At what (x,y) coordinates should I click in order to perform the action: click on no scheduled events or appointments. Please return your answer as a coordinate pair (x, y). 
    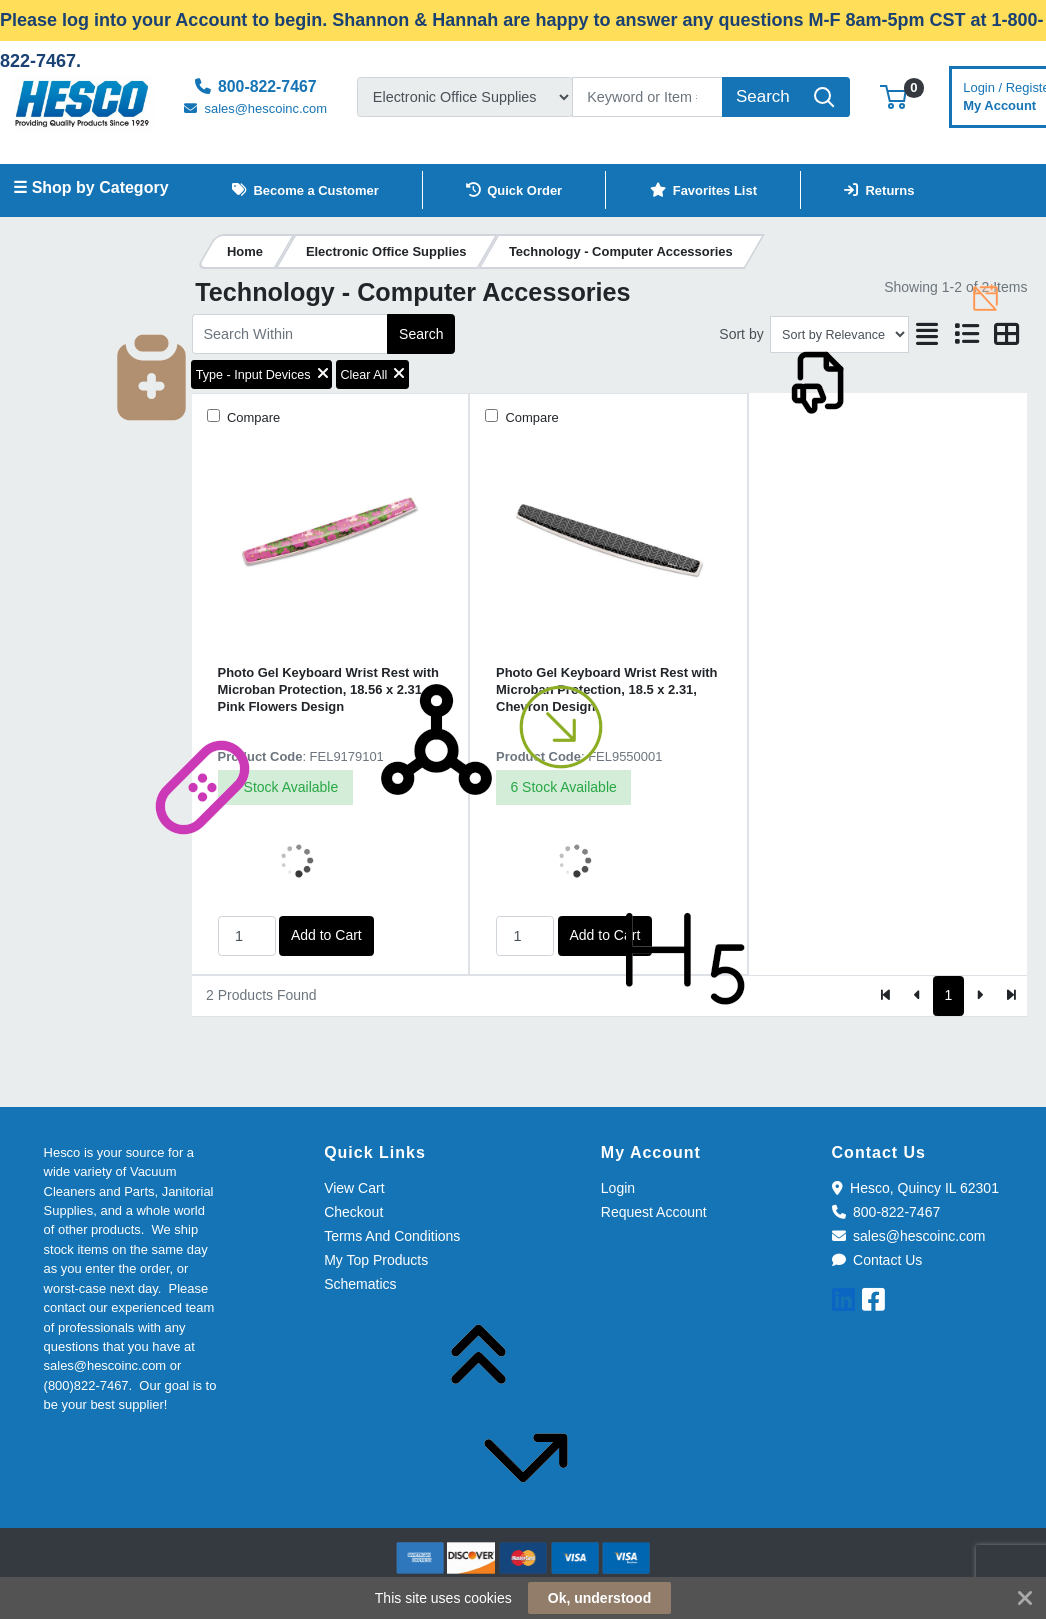
    Looking at the image, I should click on (985, 298).